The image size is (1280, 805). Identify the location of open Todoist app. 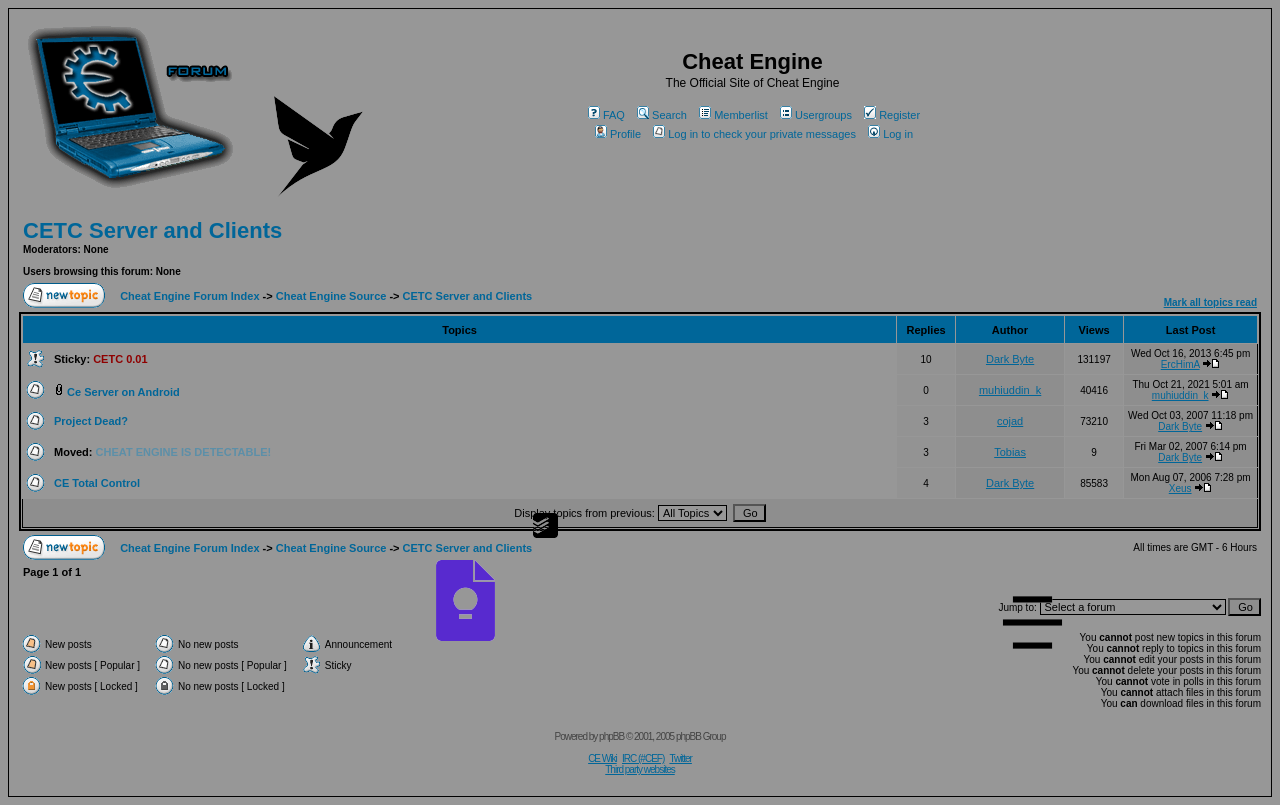
(545, 525).